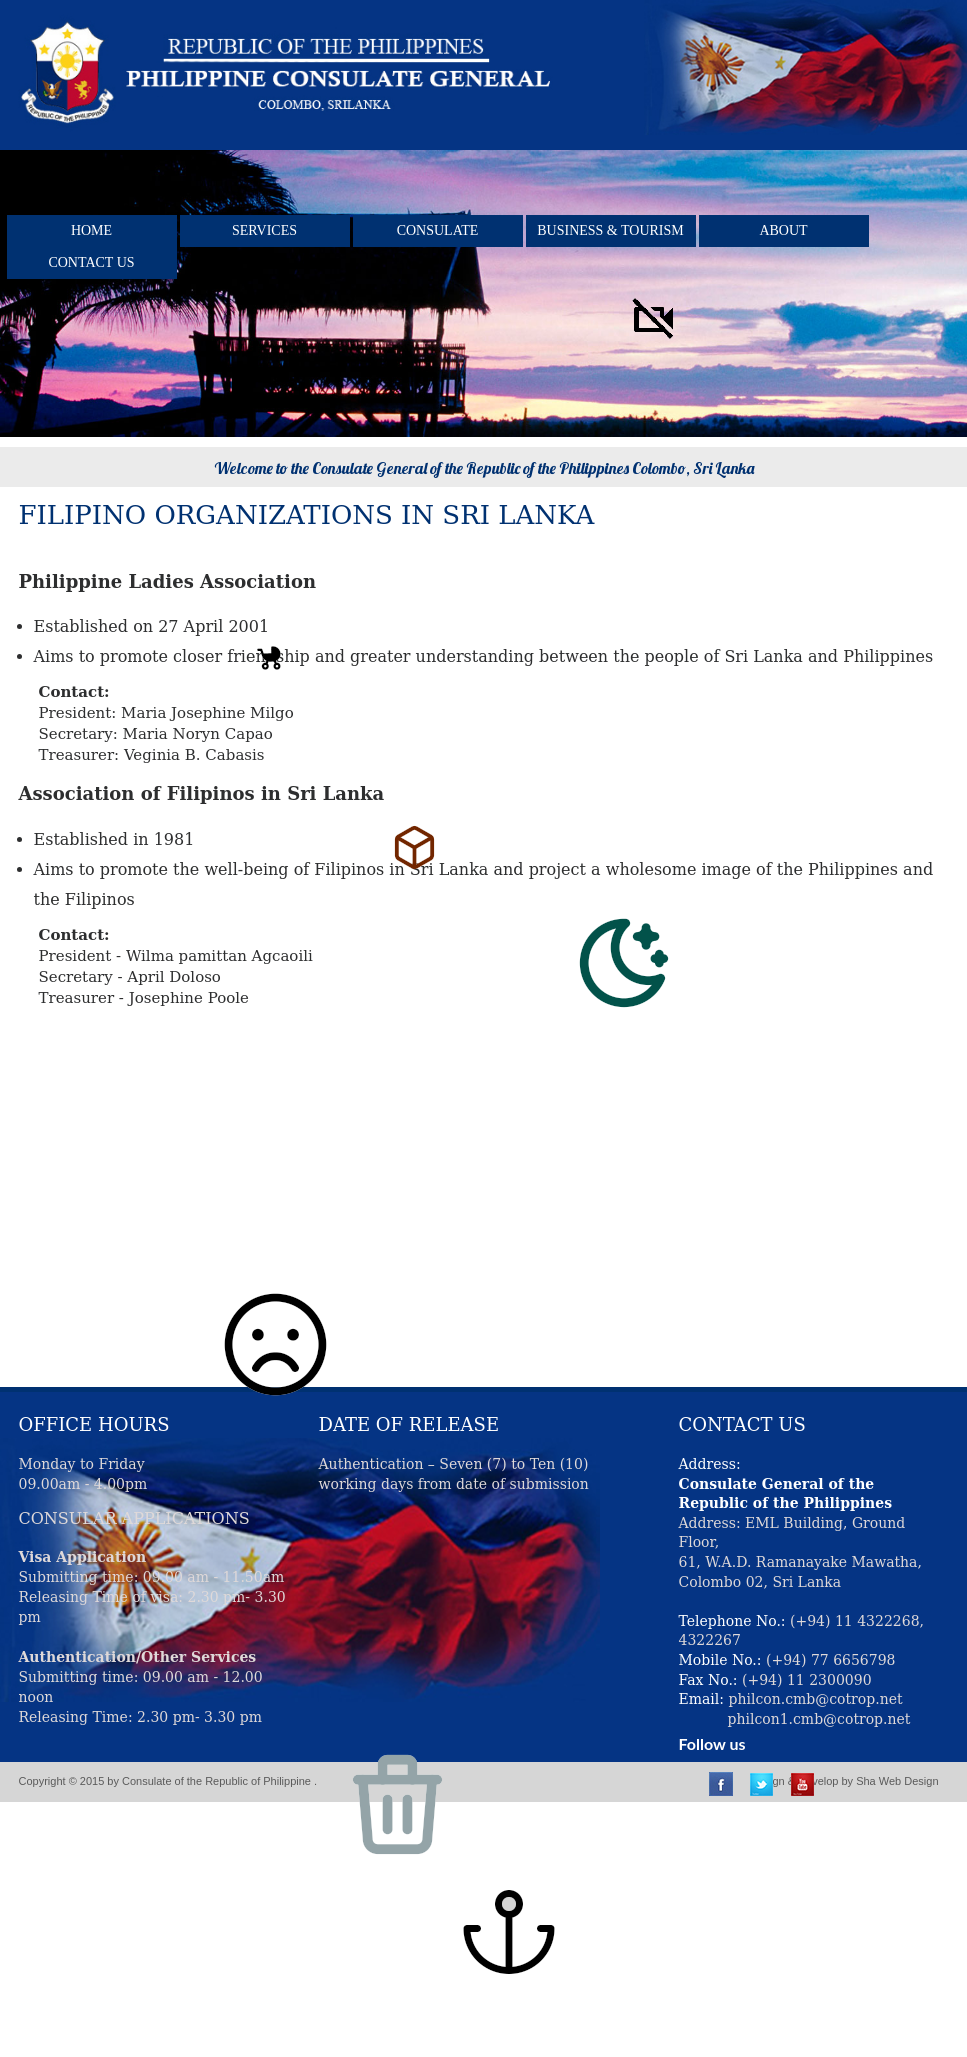 The height and width of the screenshot is (2057, 967). I want to click on anchor point or link to a fixed position, so click(509, 1932).